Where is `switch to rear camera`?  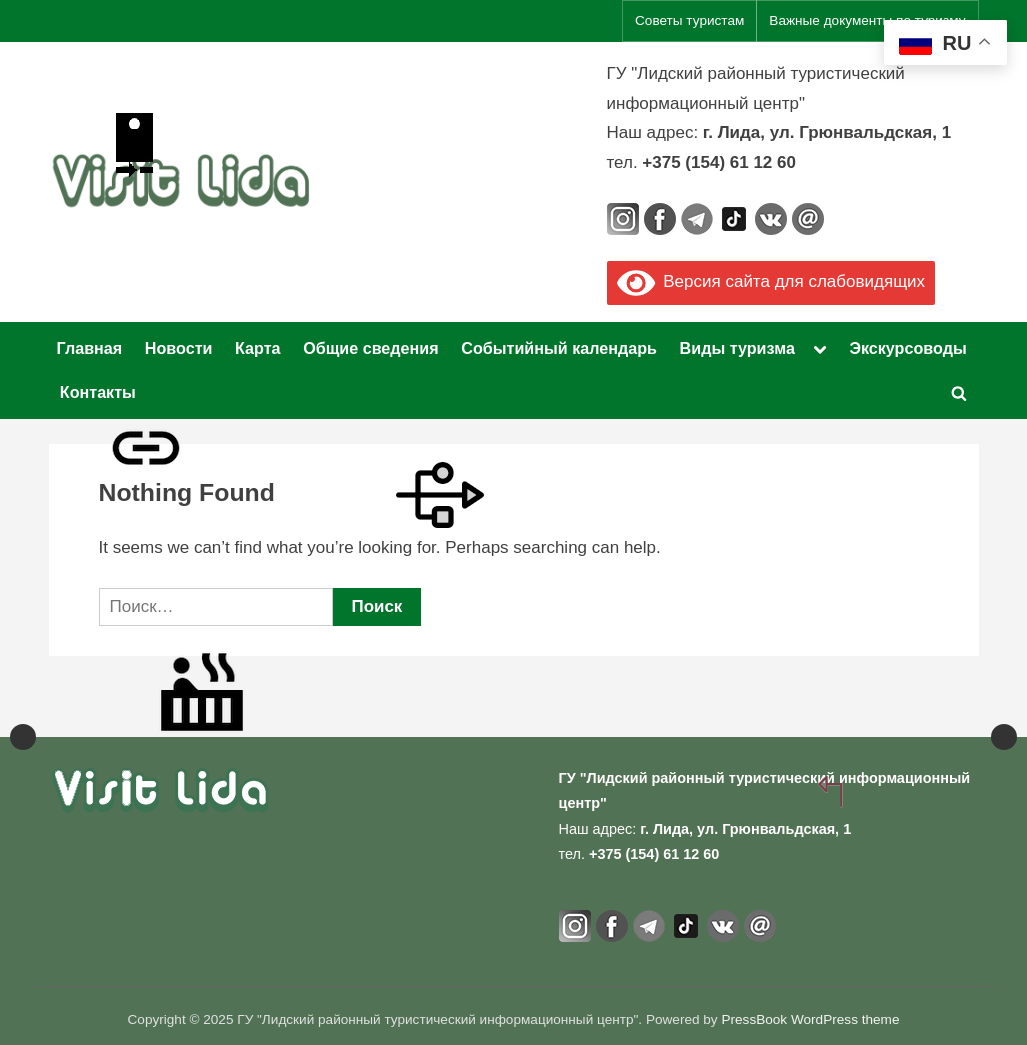
switch to rear camera is located at coordinates (134, 145).